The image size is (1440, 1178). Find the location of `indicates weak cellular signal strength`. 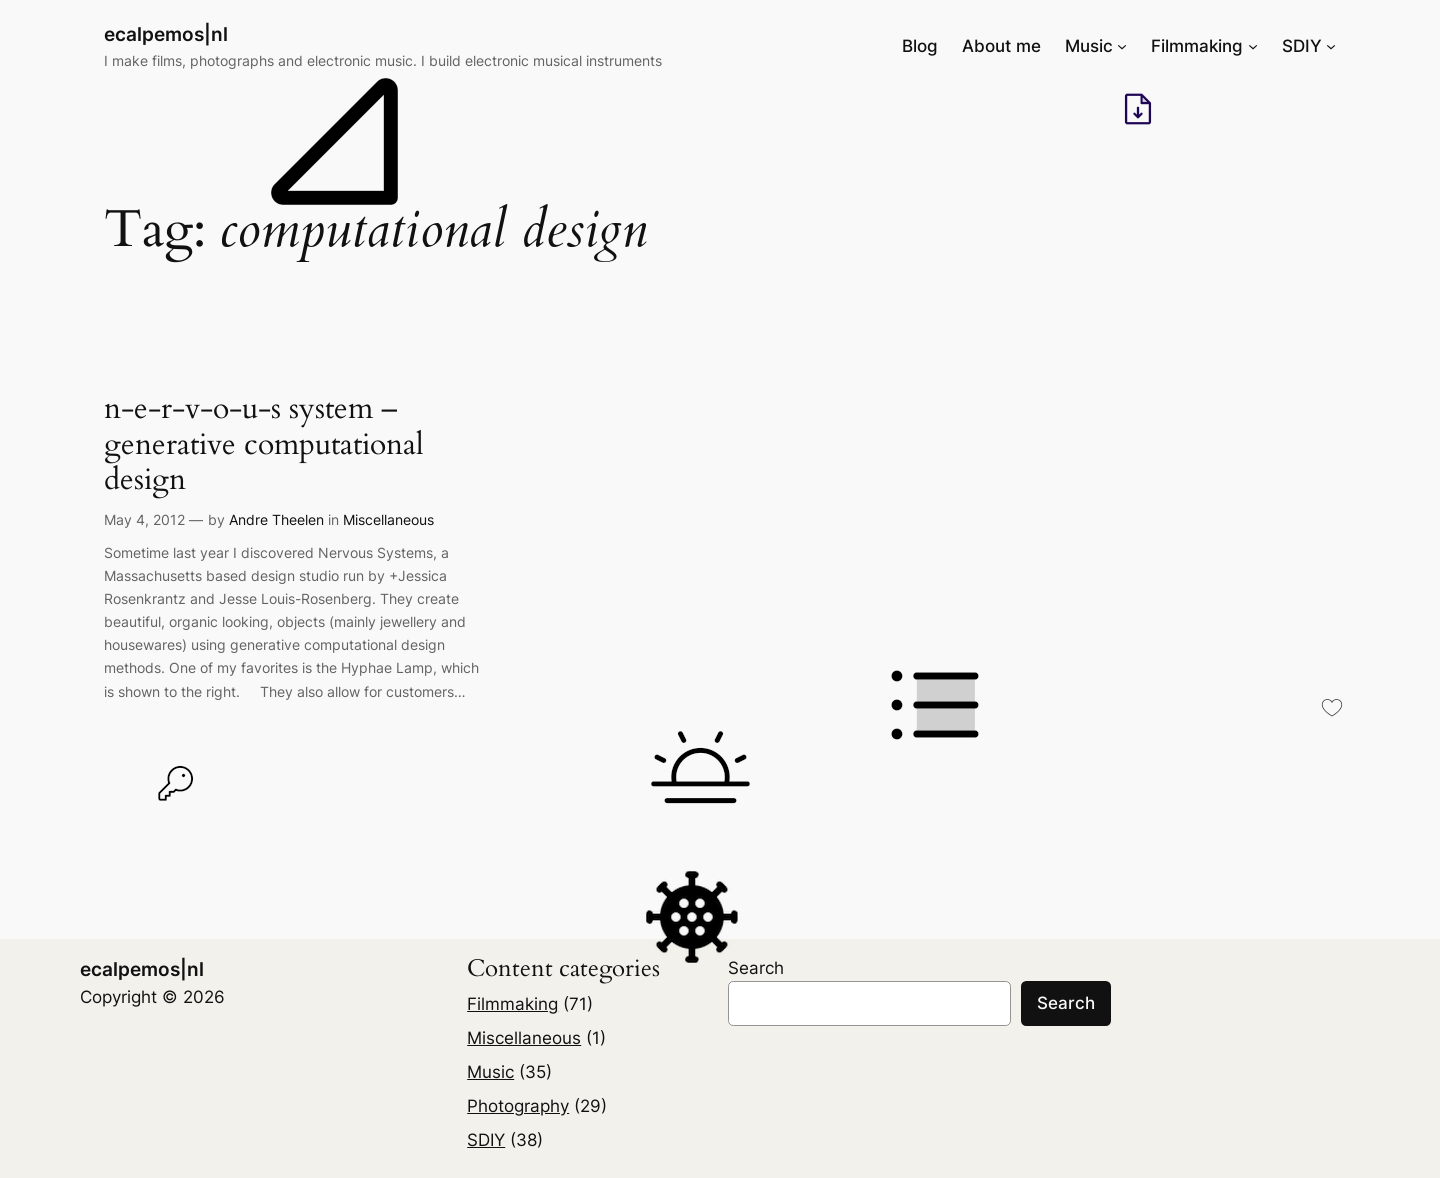

indicates weak cellular signal strength is located at coordinates (334, 141).